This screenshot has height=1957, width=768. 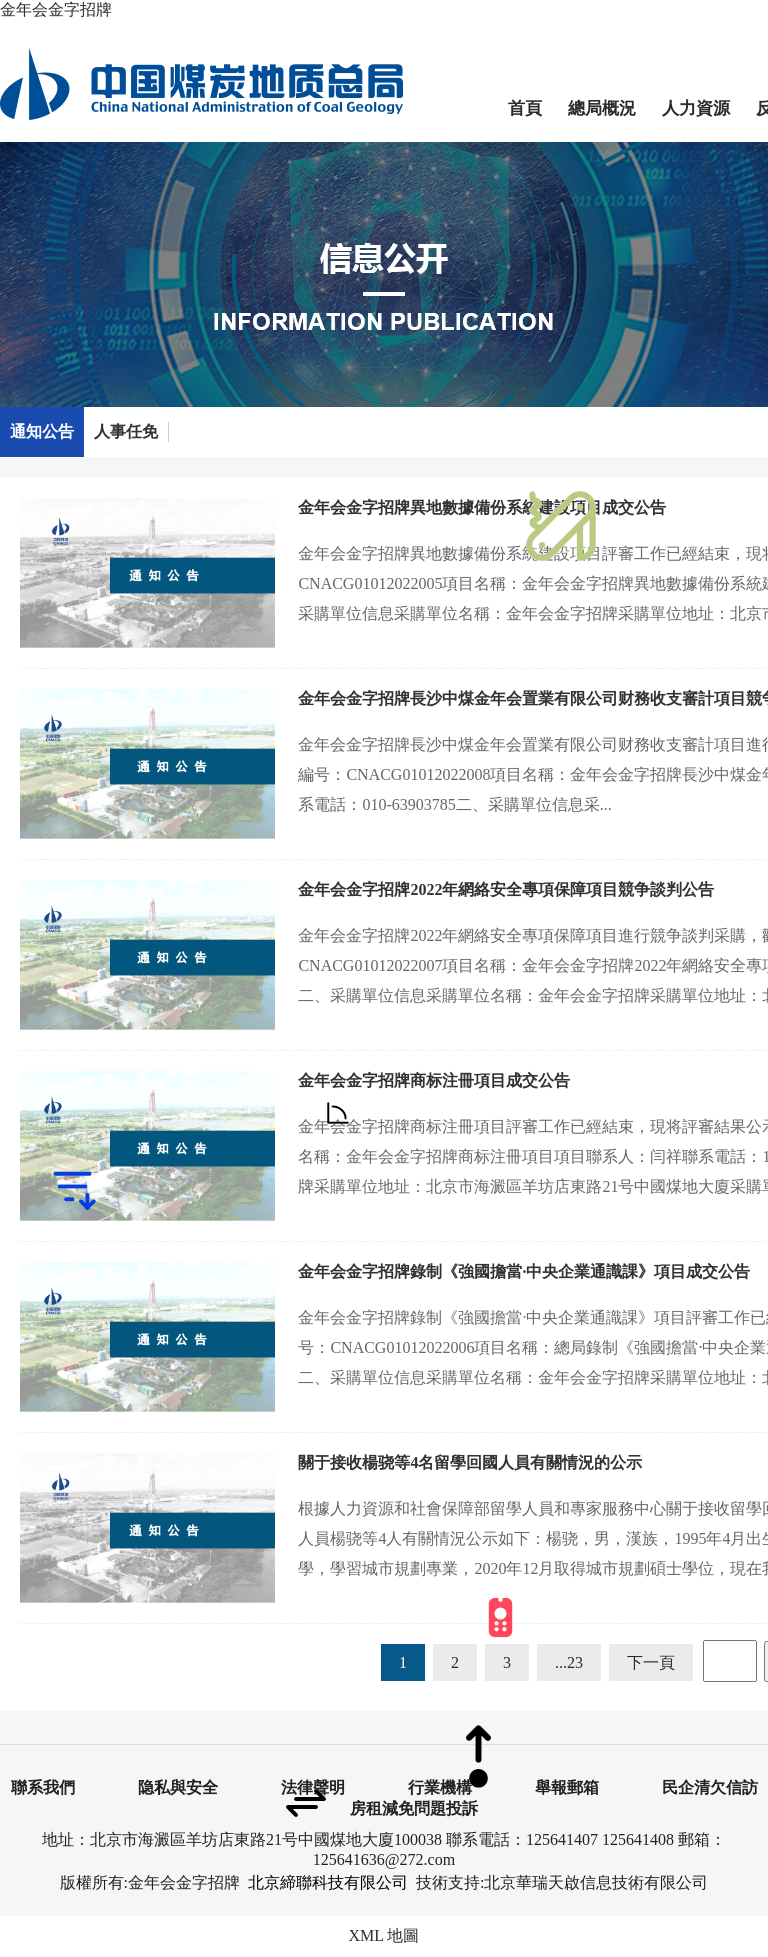 I want to click on switch or swap between two items, so click(x=306, y=1803).